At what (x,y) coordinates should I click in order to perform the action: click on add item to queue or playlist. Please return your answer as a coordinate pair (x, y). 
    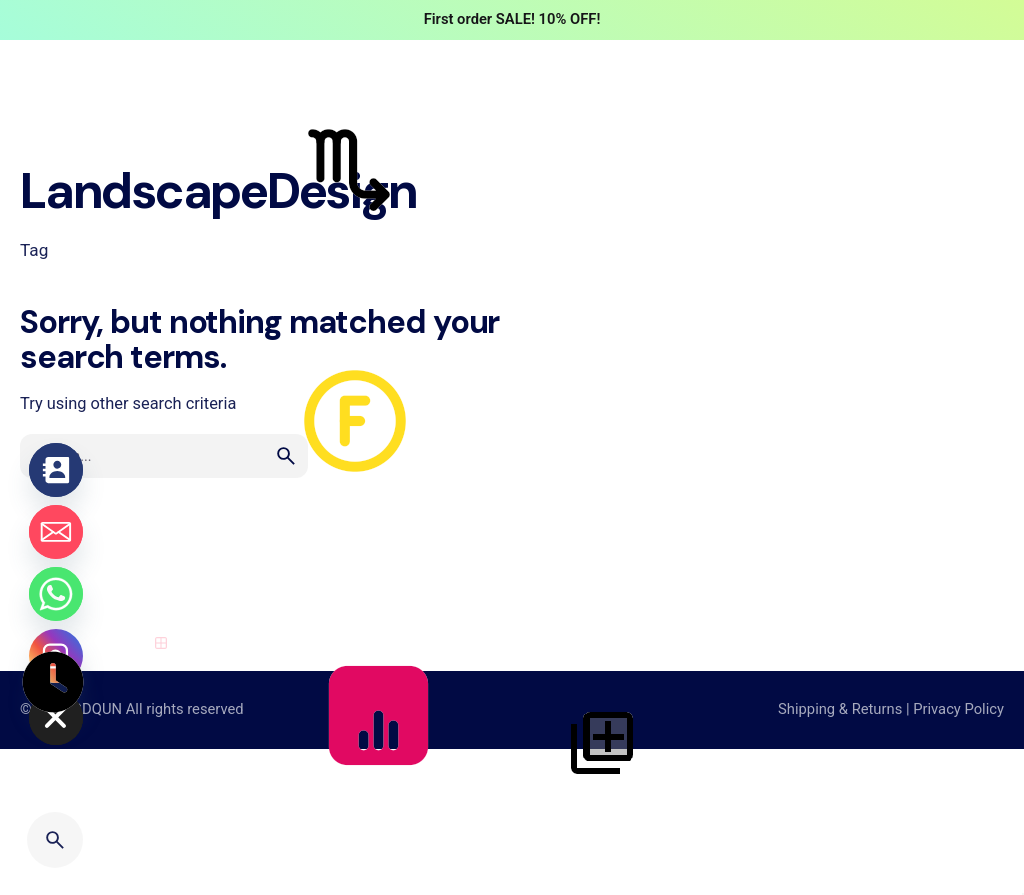
    Looking at the image, I should click on (602, 743).